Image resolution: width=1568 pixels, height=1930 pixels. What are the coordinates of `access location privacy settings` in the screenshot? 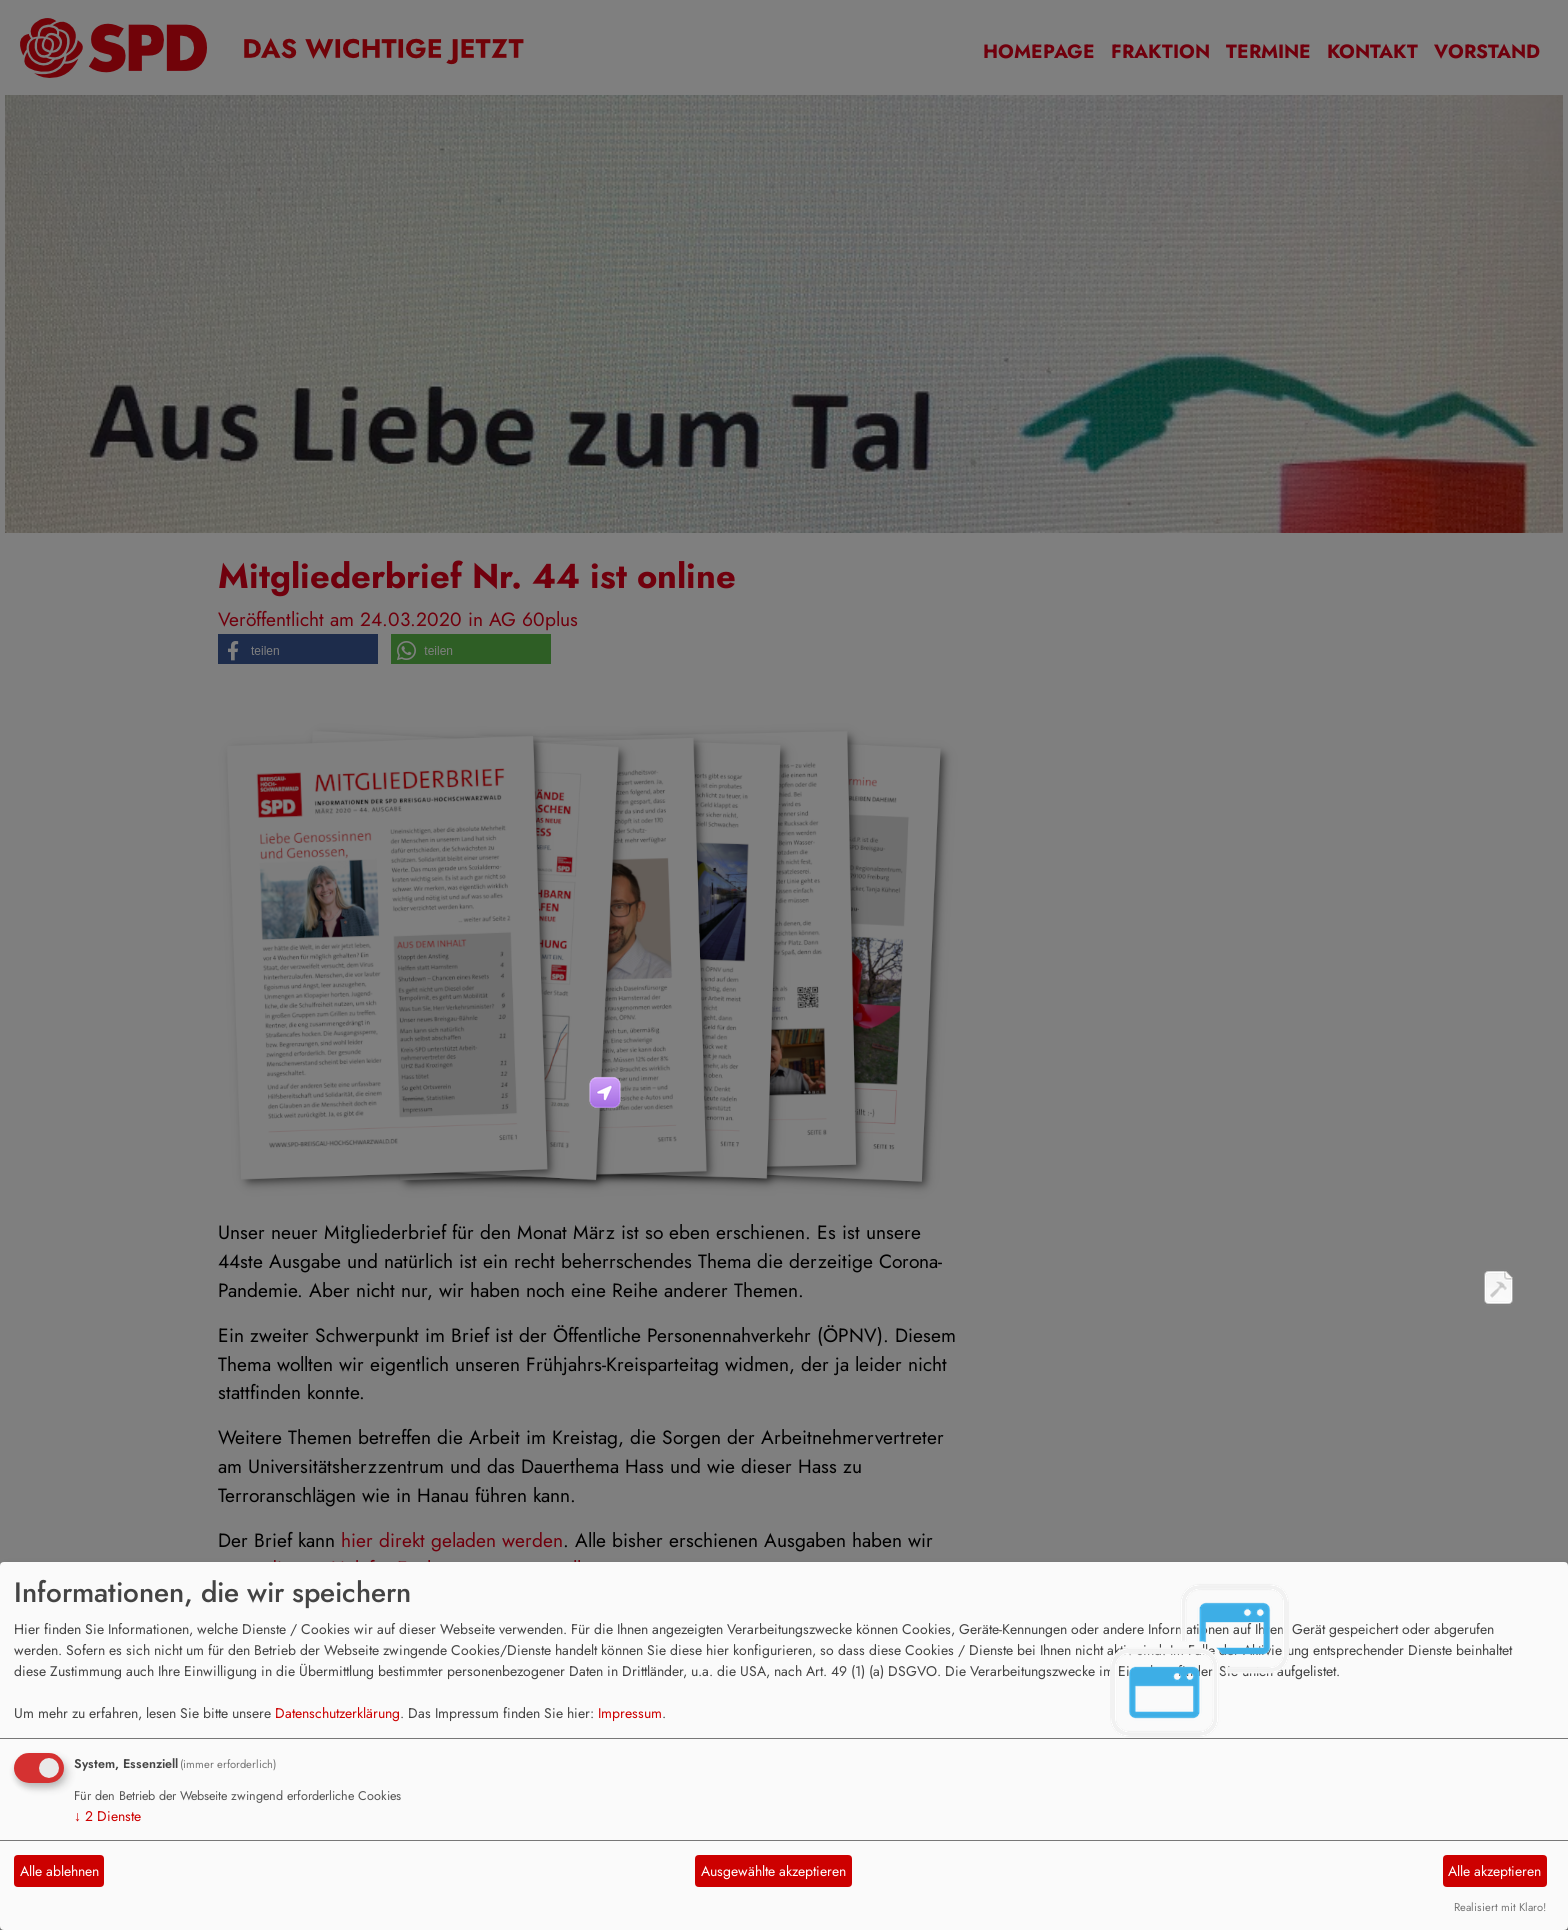 It's located at (605, 1093).